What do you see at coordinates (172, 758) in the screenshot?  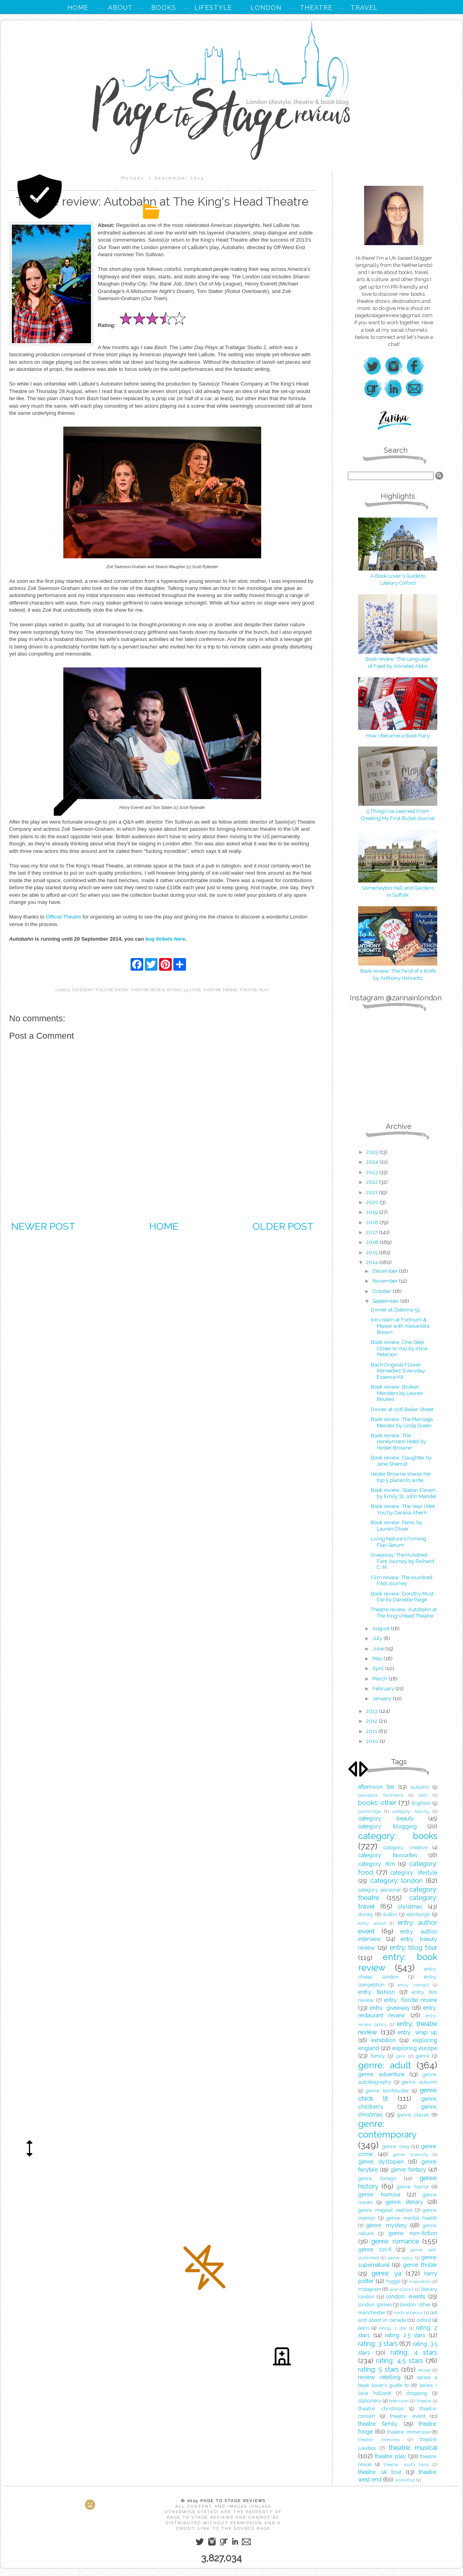 I see `scroll to top of page` at bounding box center [172, 758].